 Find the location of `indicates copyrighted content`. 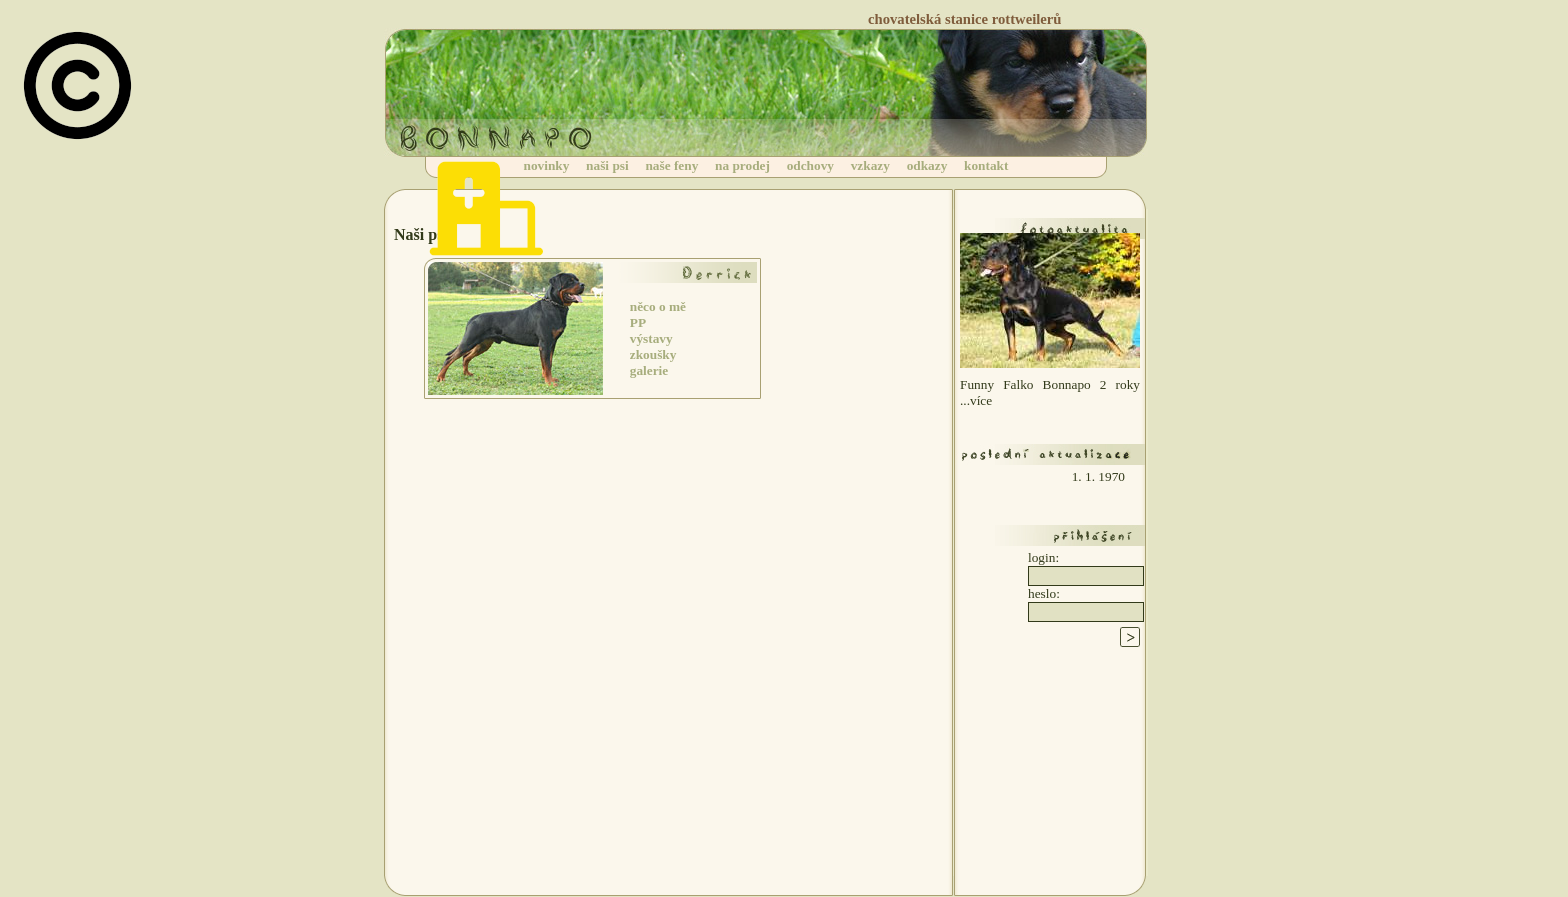

indicates copyrighted content is located at coordinates (77, 85).